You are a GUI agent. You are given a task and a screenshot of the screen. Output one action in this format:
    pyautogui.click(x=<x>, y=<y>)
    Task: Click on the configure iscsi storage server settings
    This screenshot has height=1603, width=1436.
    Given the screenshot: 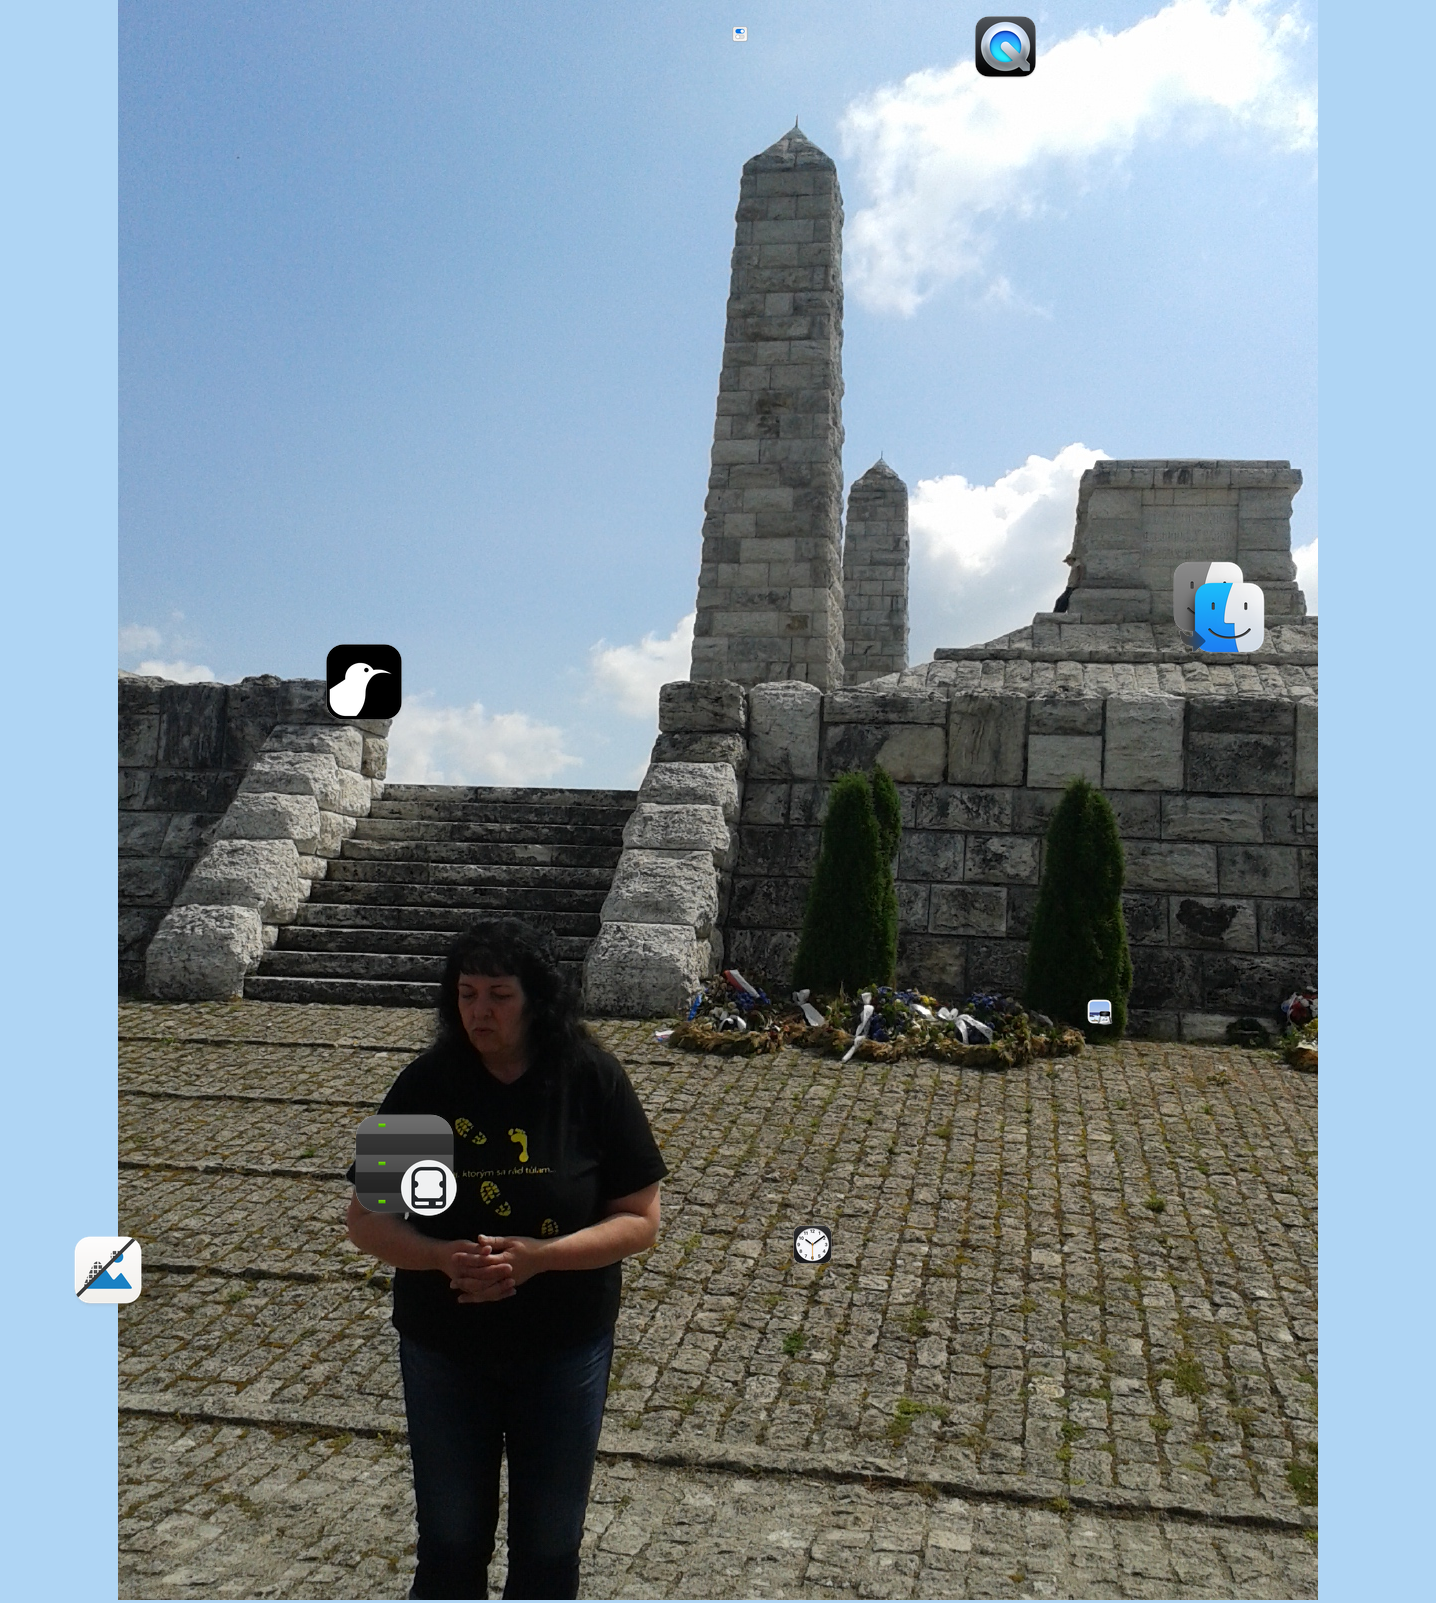 What is the action you would take?
    pyautogui.click(x=404, y=1163)
    